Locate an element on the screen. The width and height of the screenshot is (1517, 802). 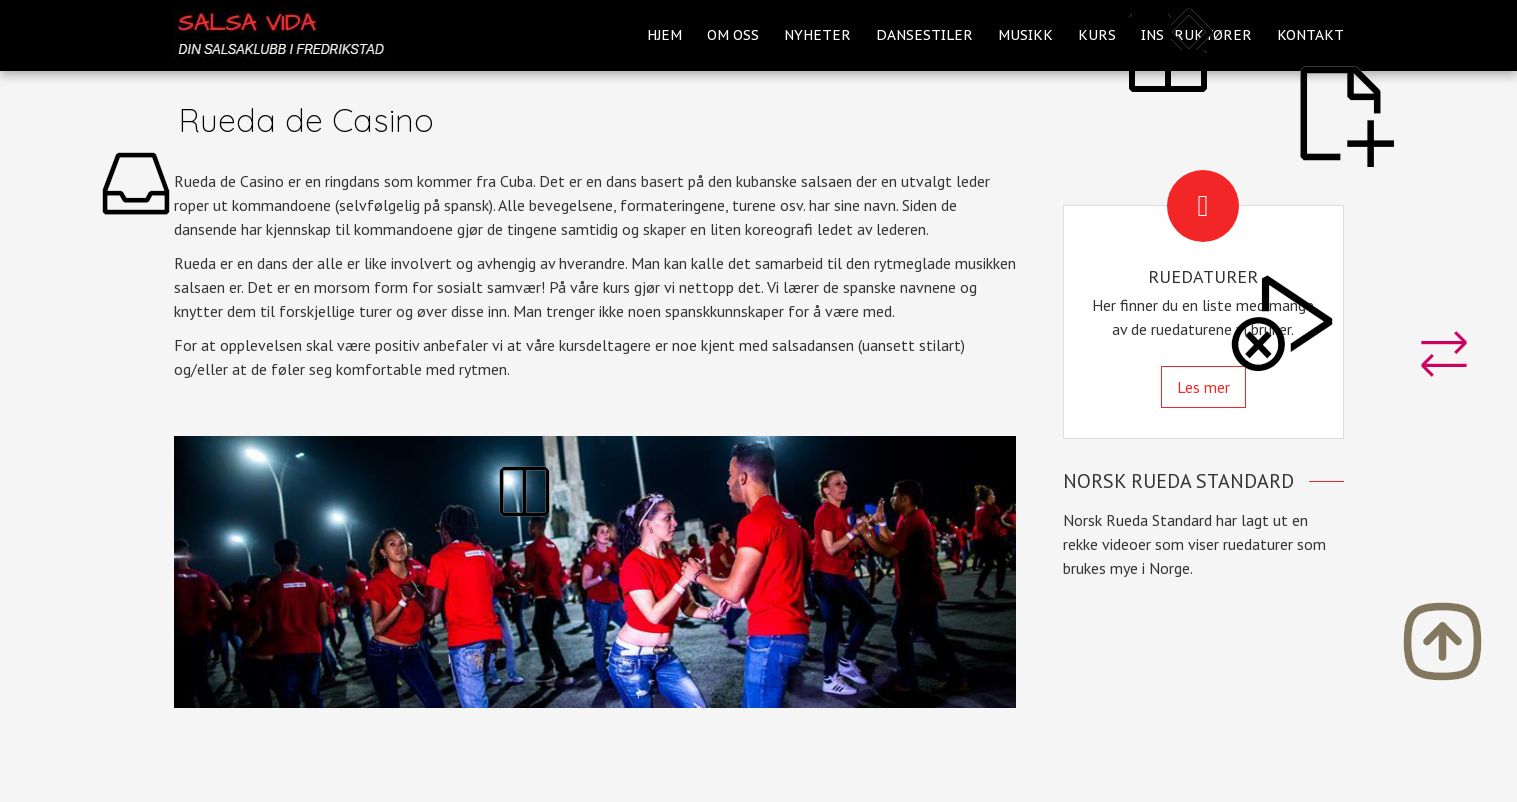
view your inbox messages is located at coordinates (136, 186).